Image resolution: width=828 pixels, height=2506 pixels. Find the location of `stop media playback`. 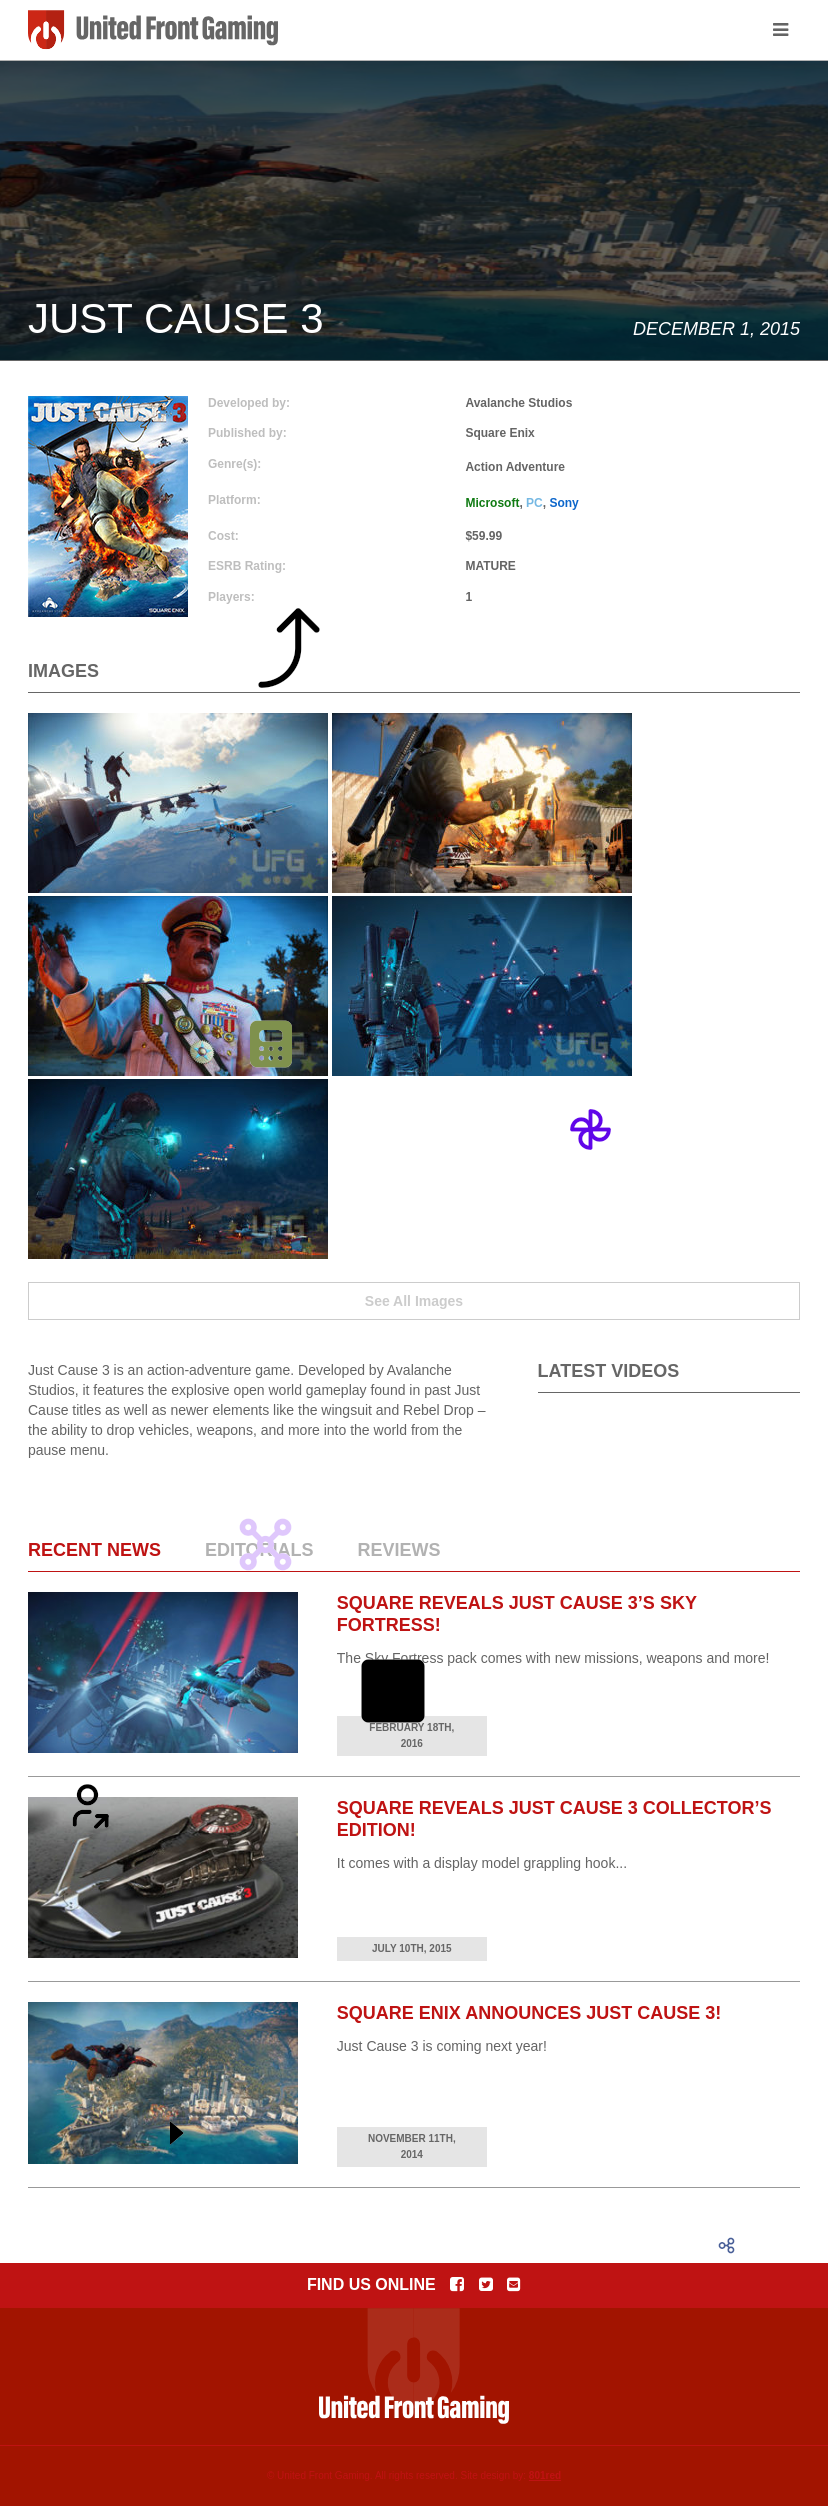

stop media playback is located at coordinates (393, 1691).